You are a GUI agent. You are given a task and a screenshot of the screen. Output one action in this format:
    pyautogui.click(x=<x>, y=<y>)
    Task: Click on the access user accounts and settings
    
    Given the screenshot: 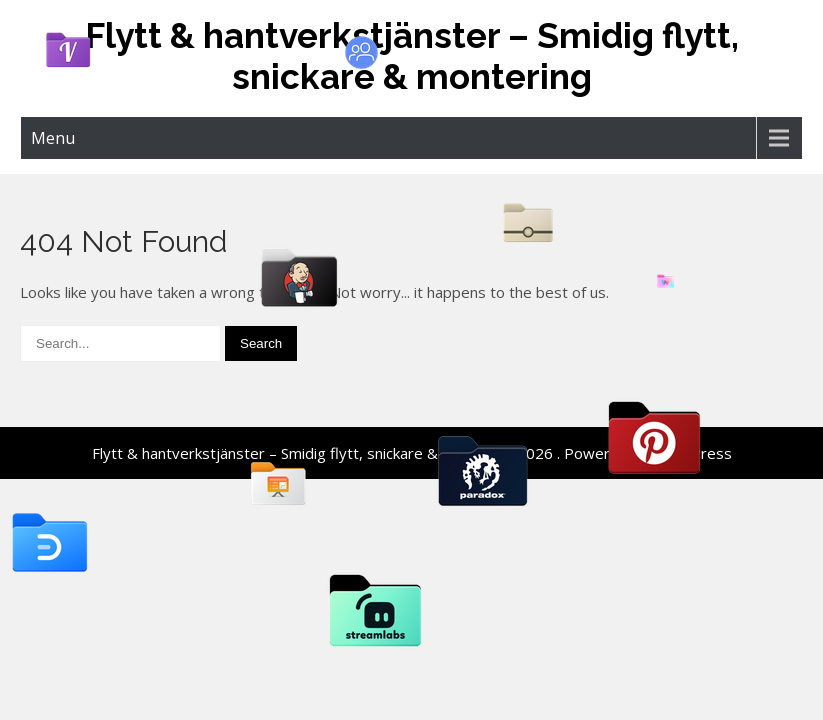 What is the action you would take?
    pyautogui.click(x=361, y=52)
    